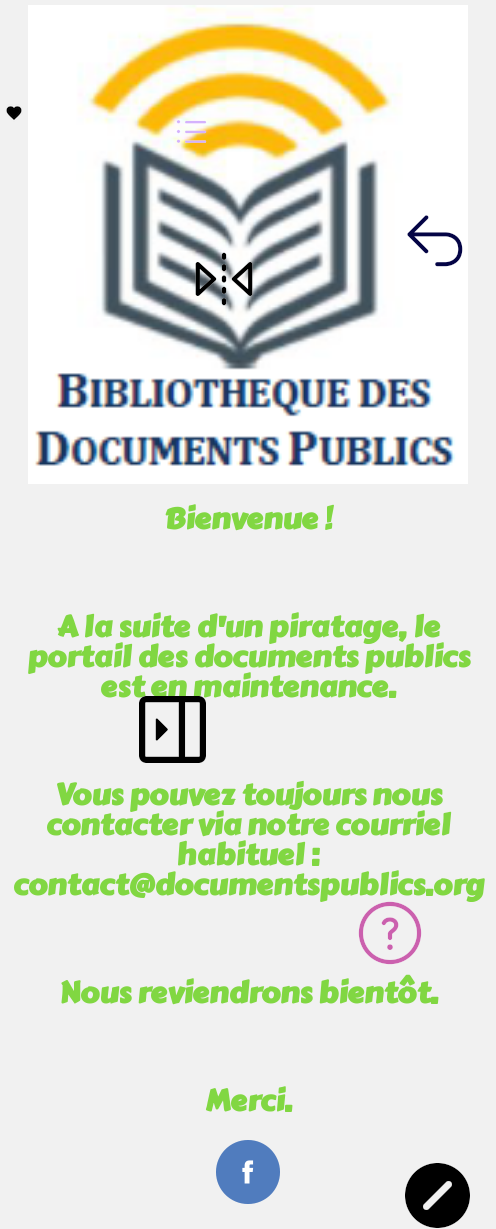  What do you see at coordinates (224, 279) in the screenshot?
I see `mirror or flip content horizontally` at bounding box center [224, 279].